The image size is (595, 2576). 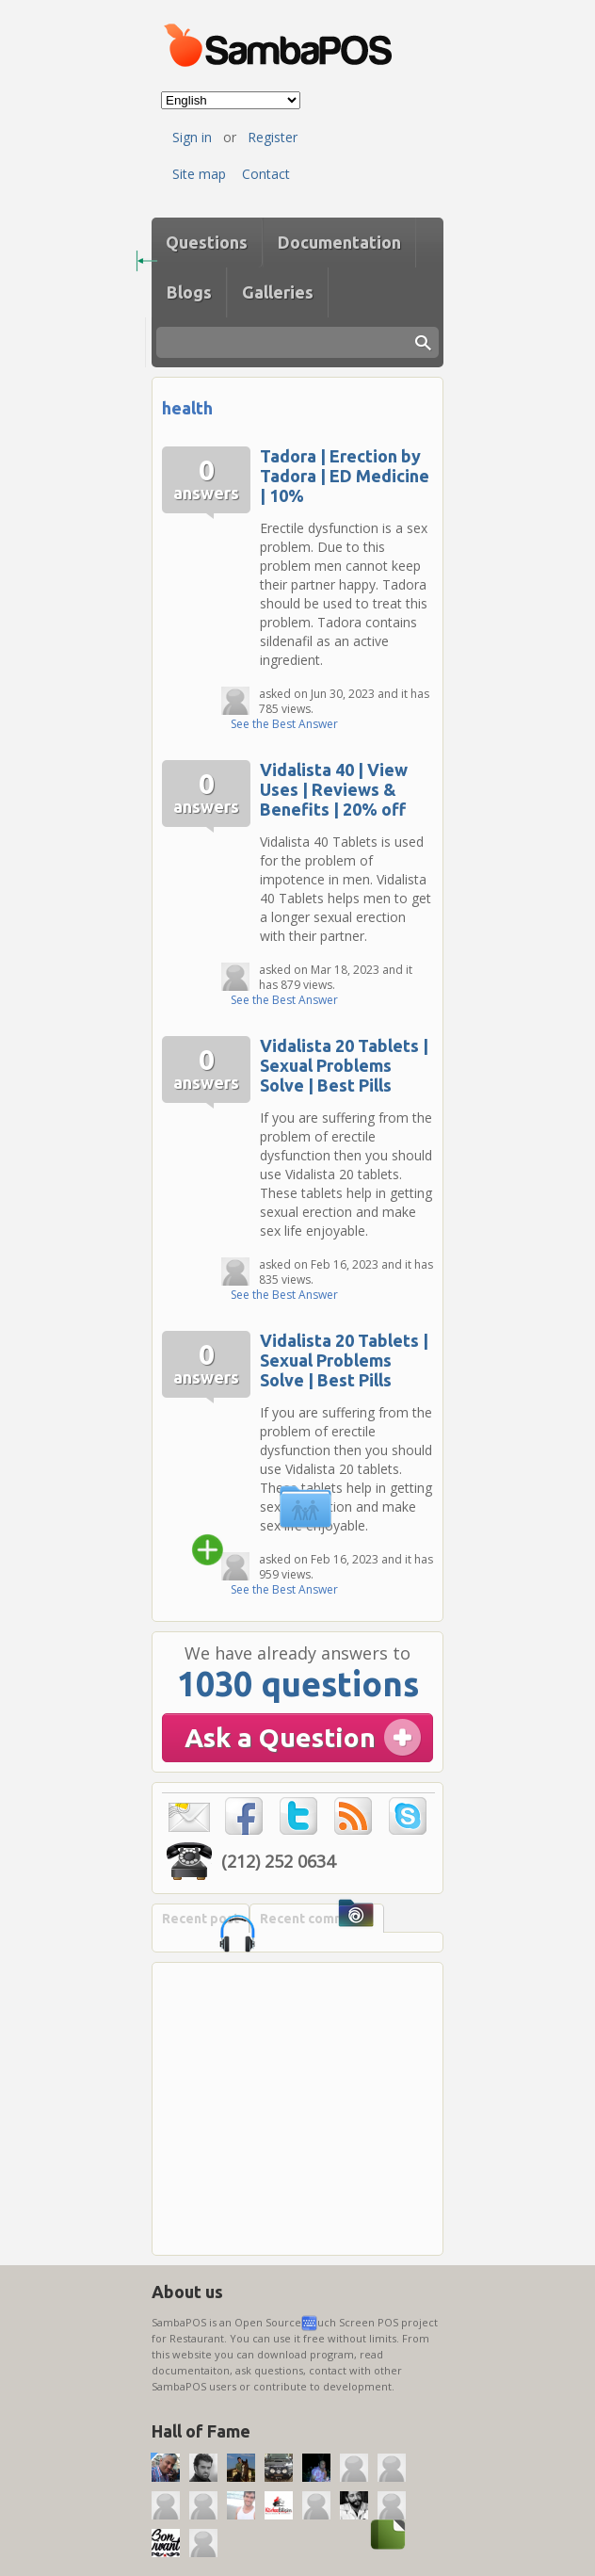 What do you see at coordinates (388, 2534) in the screenshot?
I see `change desktop wallpaper settings` at bounding box center [388, 2534].